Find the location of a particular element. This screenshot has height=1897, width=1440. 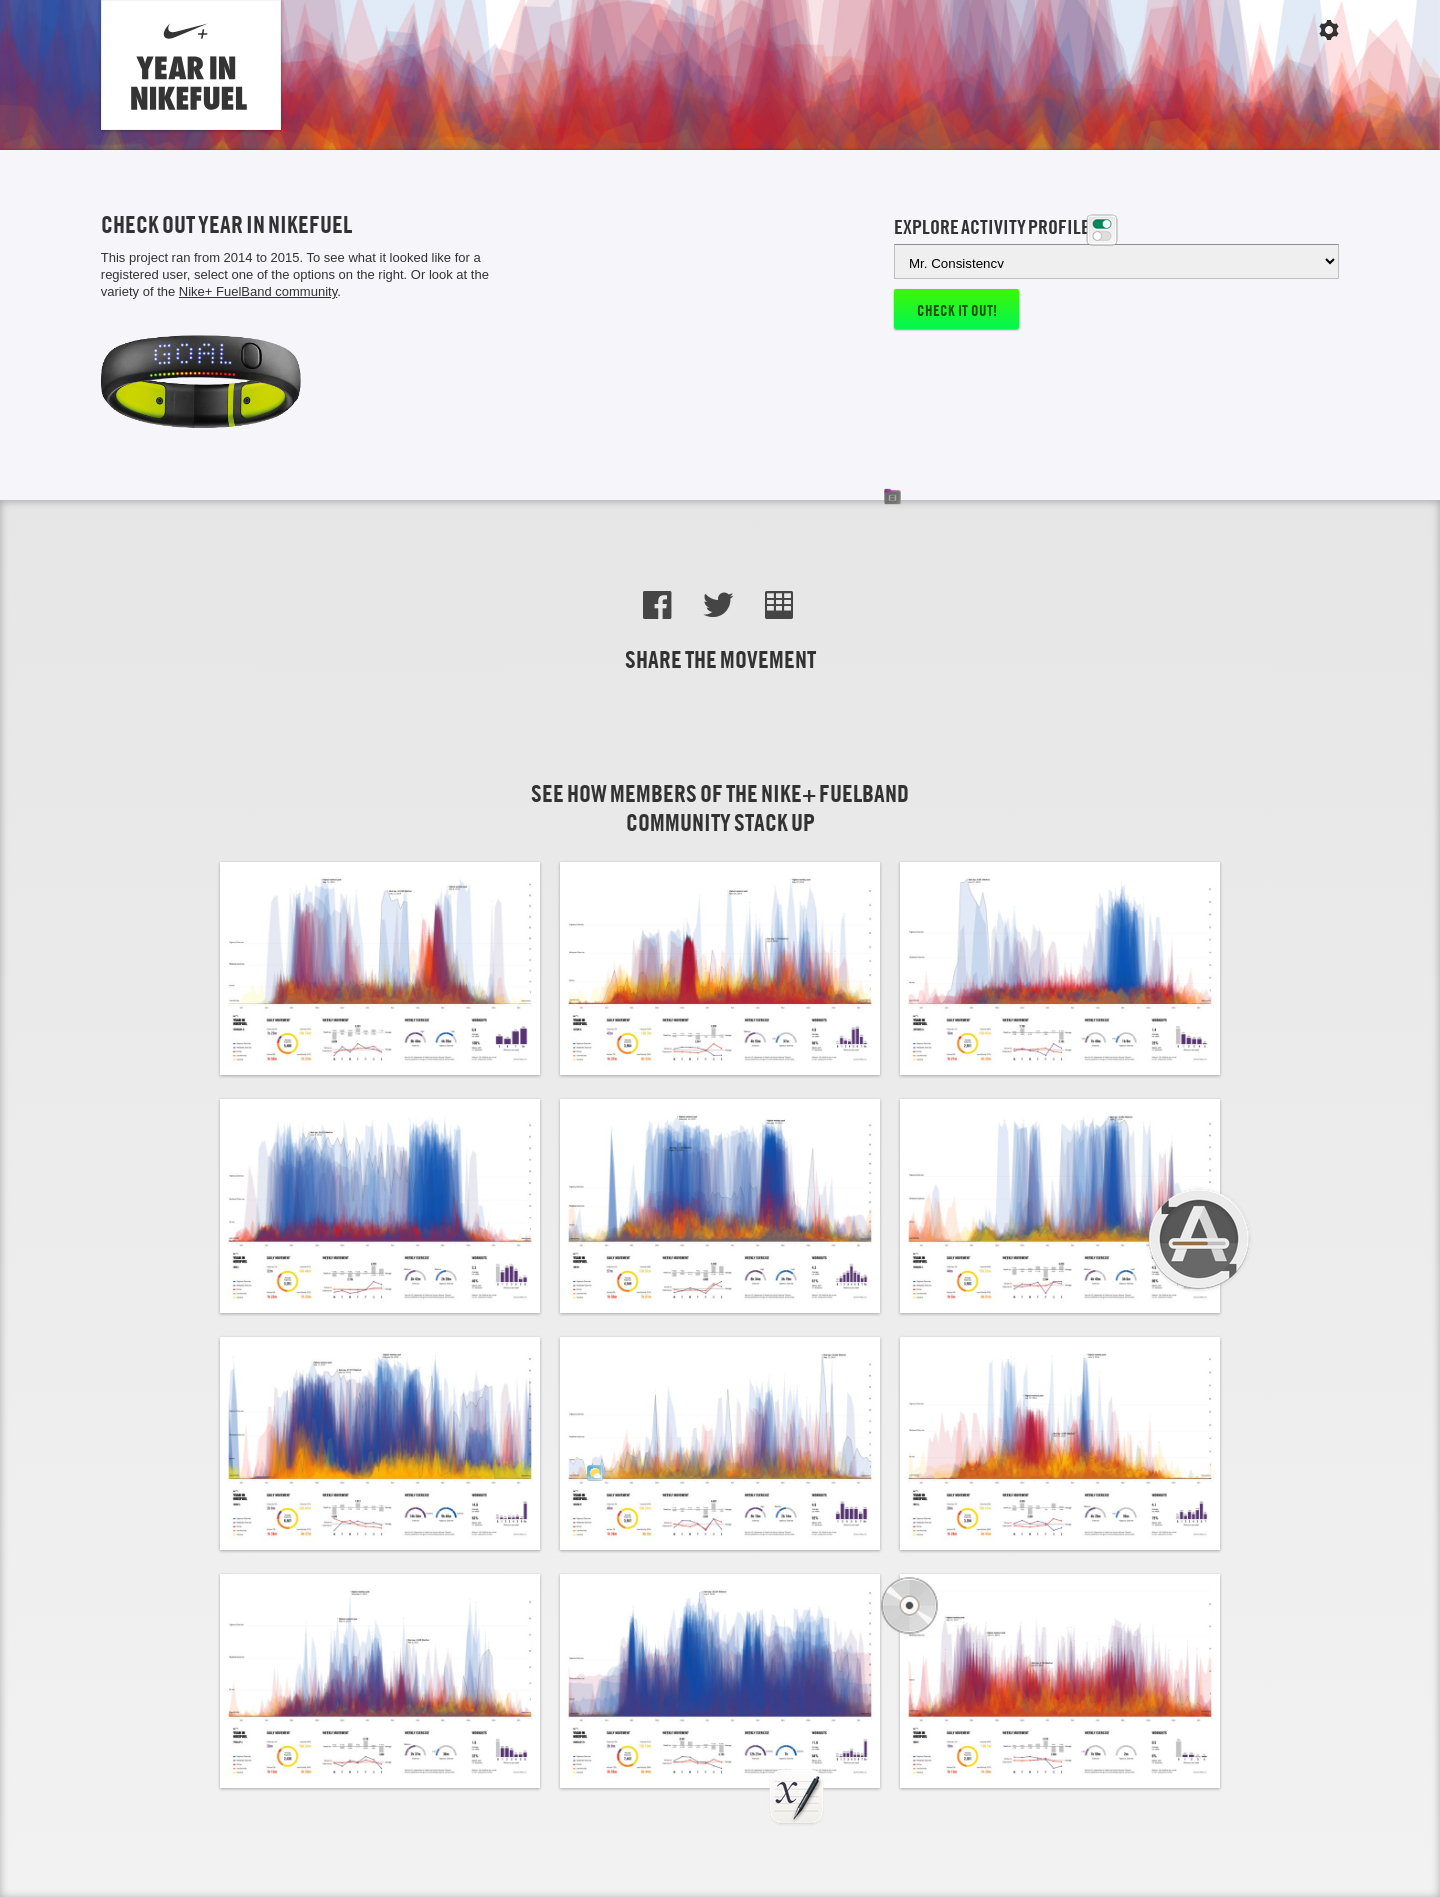

open the weather app is located at coordinates (595, 1473).